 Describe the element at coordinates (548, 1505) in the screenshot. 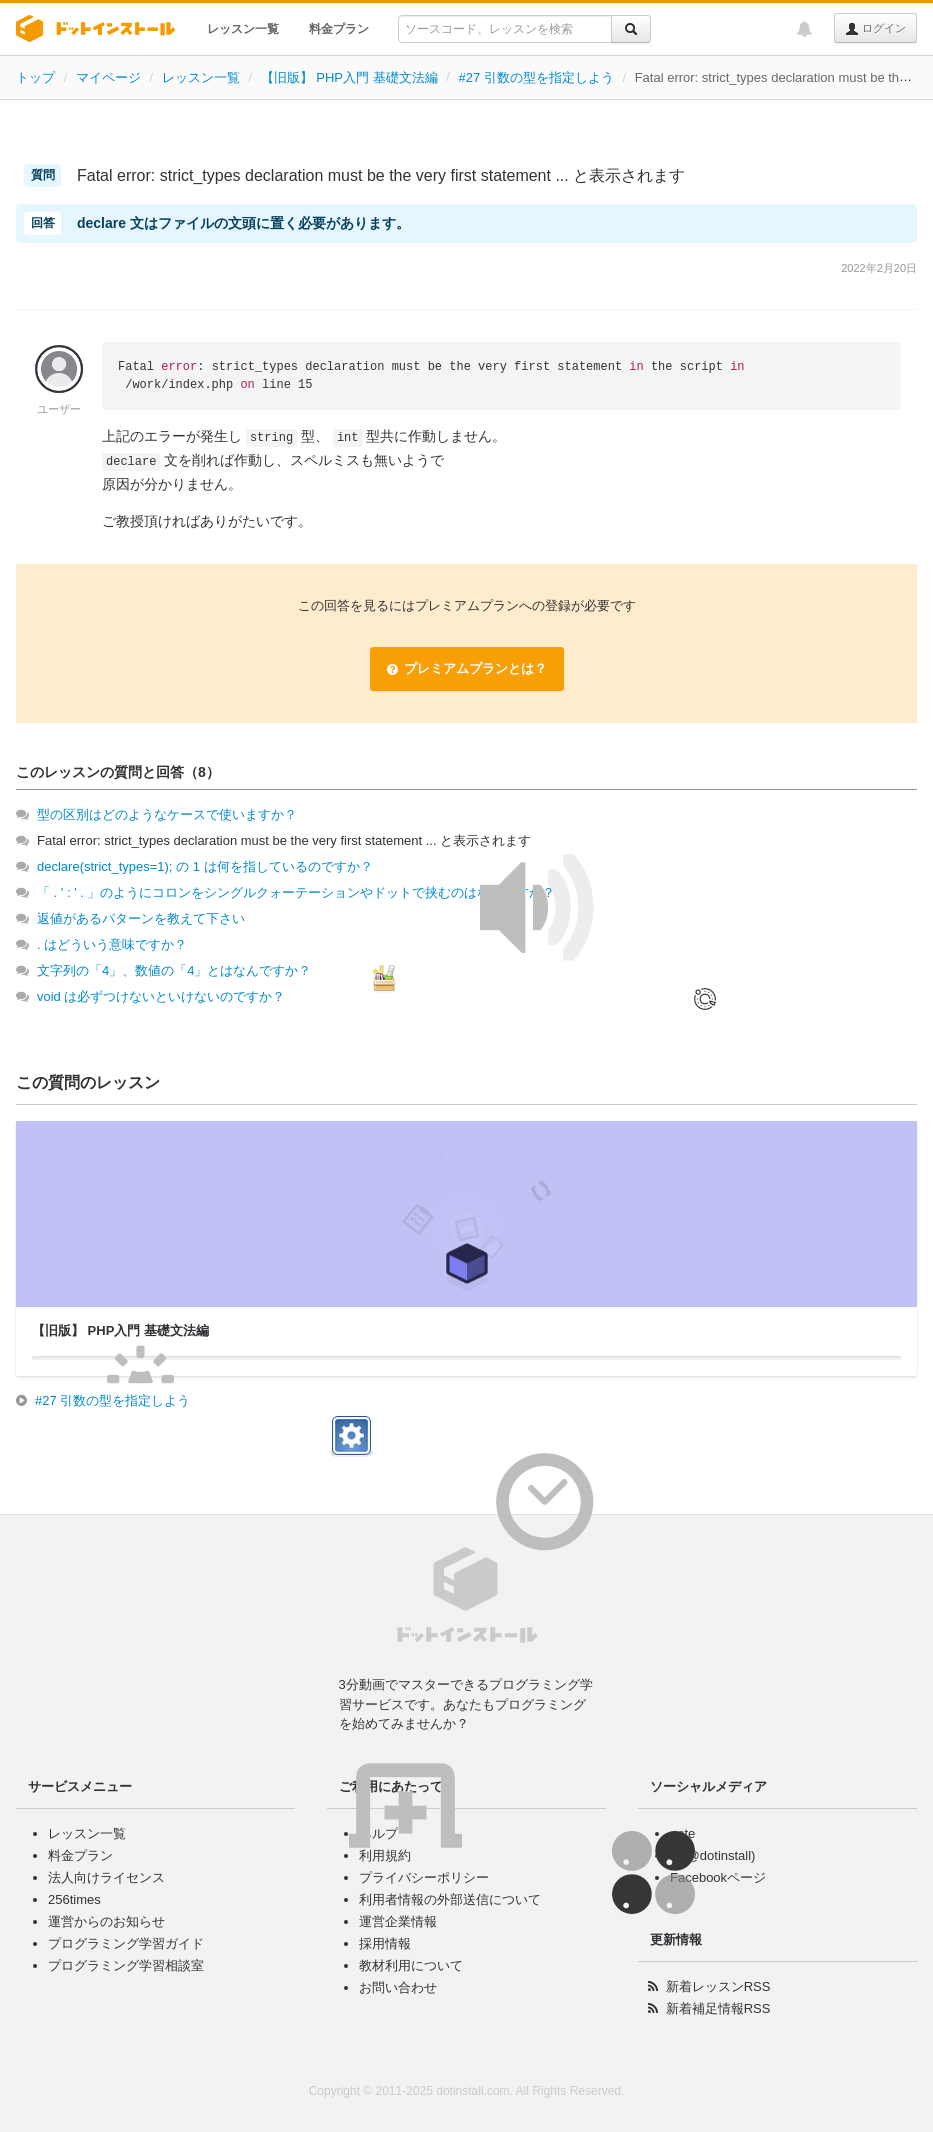

I see `view recently opened documents` at that location.